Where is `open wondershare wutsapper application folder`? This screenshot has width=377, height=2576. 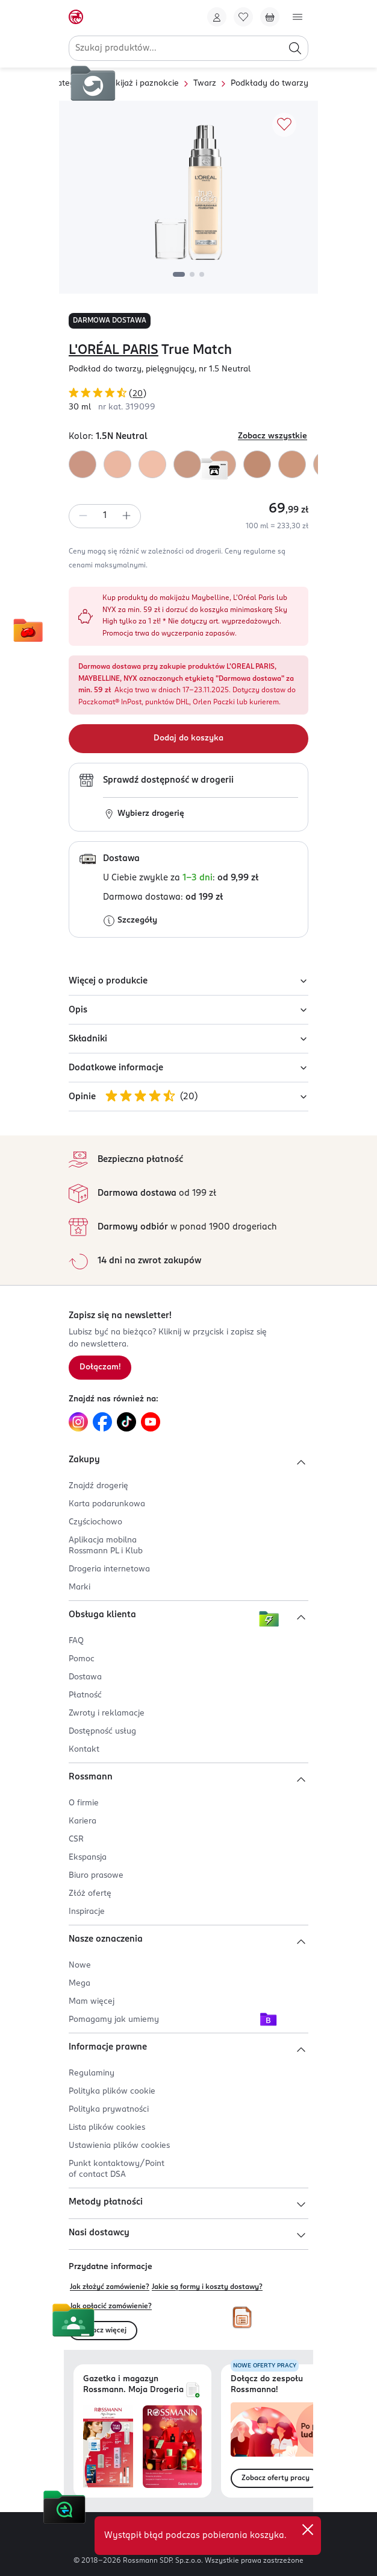
open wondershare wutsapper application folder is located at coordinates (64, 2508).